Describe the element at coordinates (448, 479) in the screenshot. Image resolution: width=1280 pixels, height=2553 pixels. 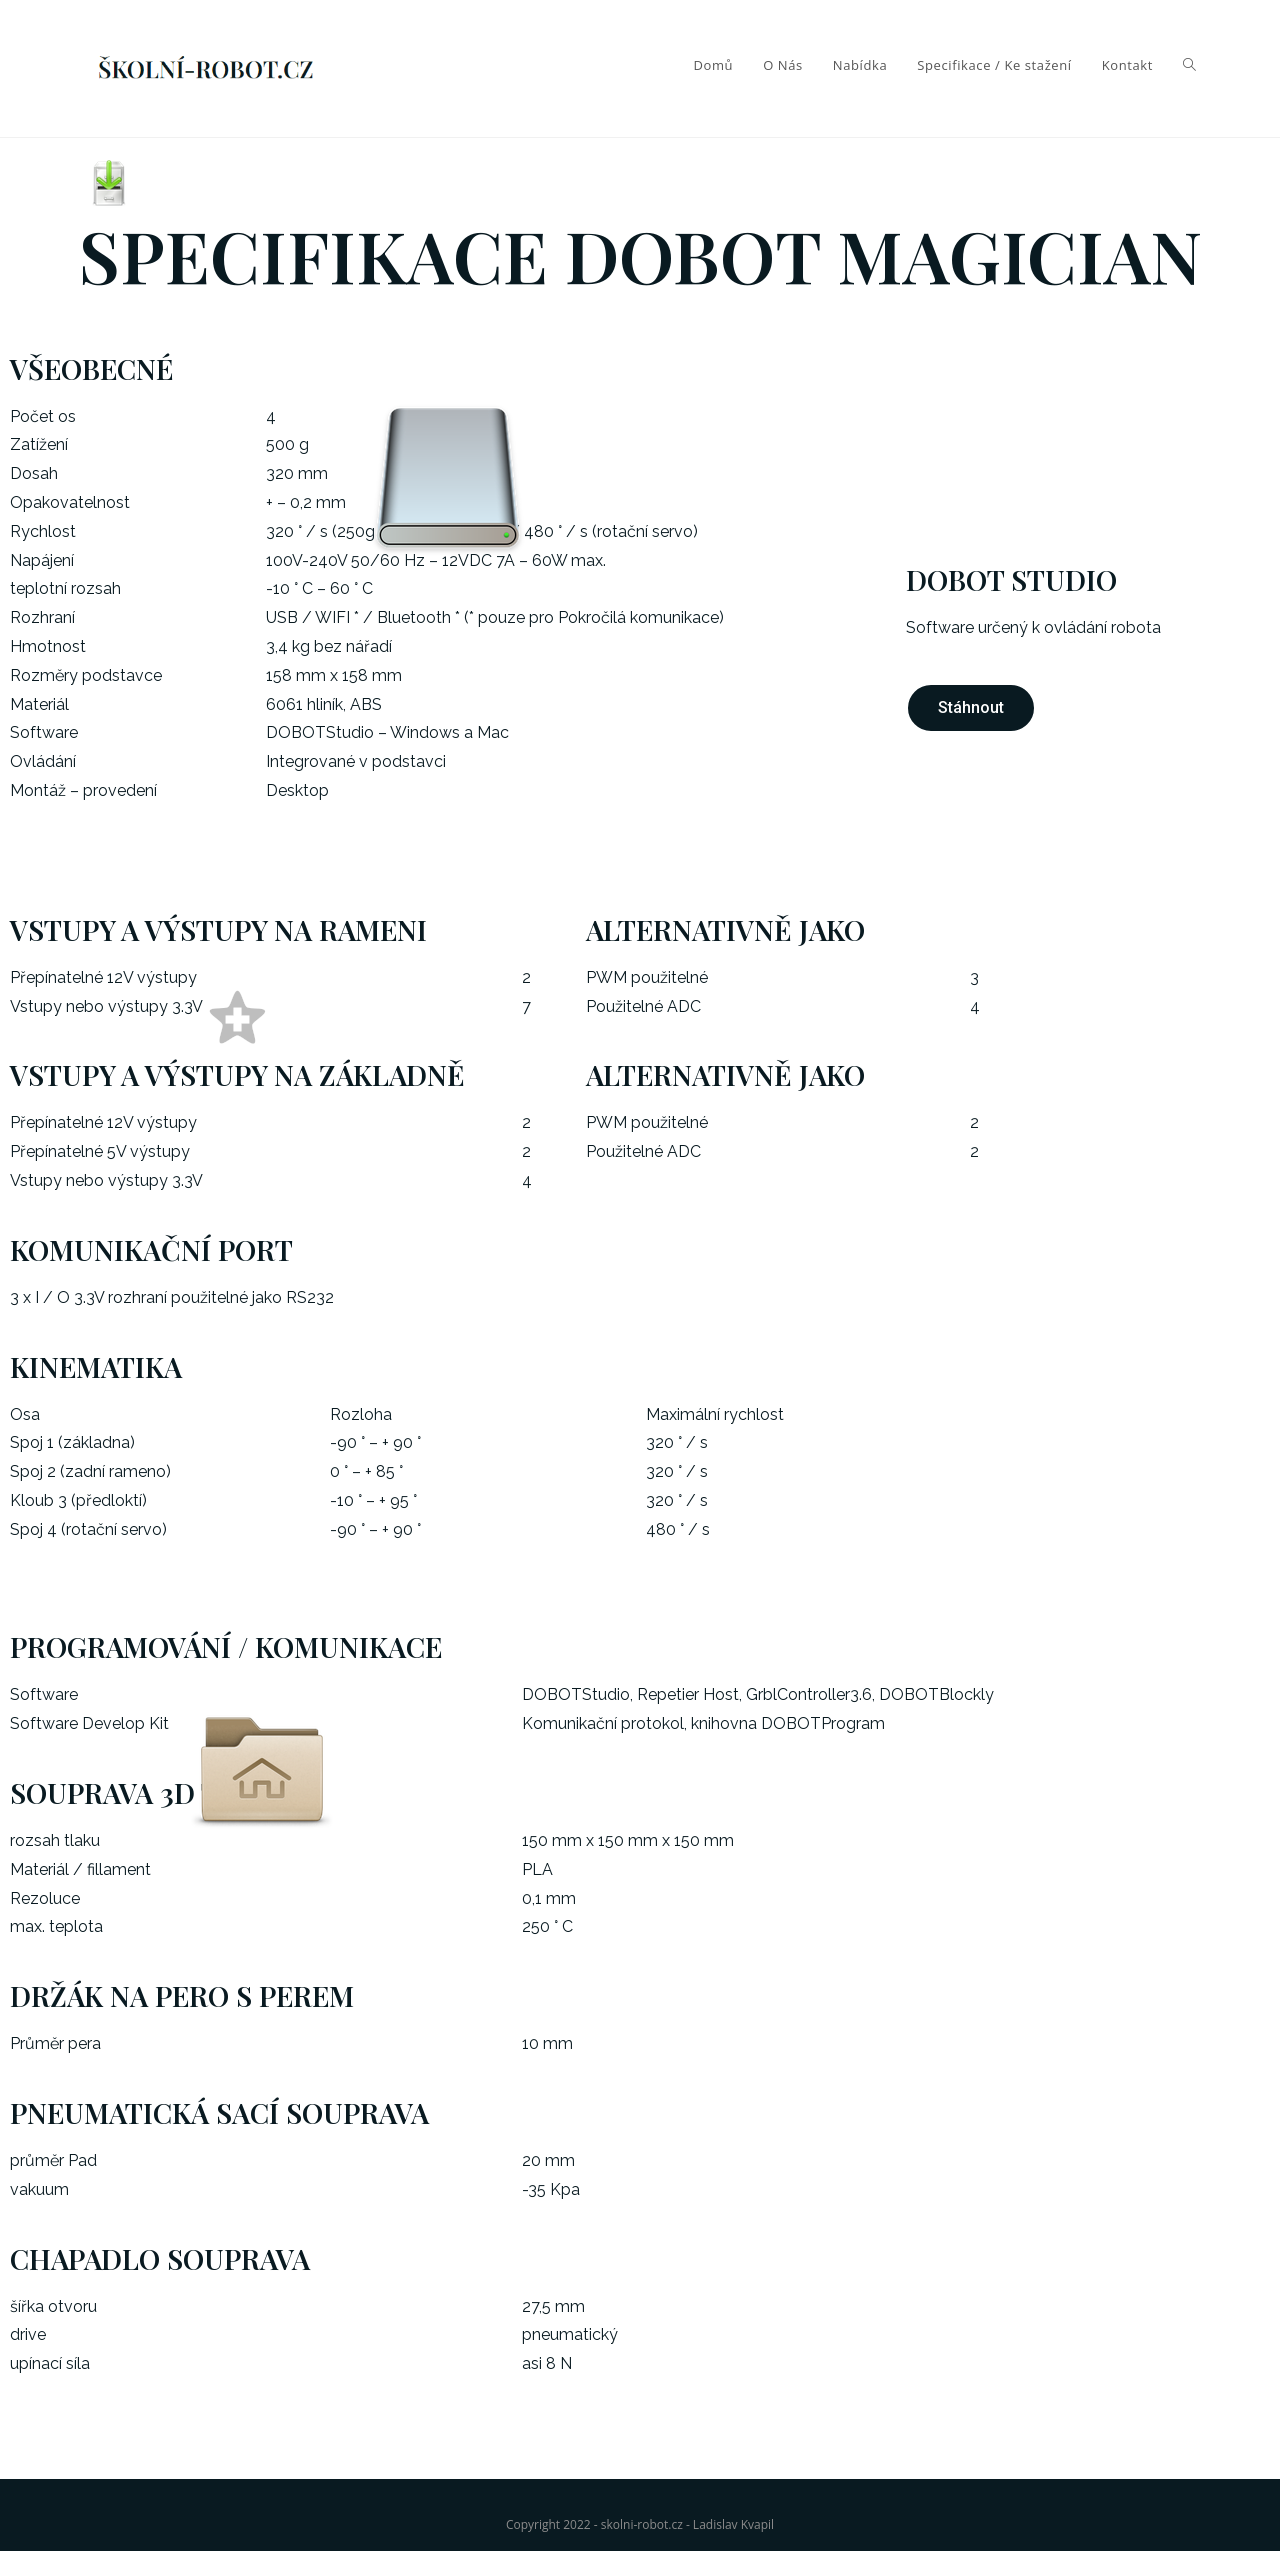
I see `access removable storage device` at that location.